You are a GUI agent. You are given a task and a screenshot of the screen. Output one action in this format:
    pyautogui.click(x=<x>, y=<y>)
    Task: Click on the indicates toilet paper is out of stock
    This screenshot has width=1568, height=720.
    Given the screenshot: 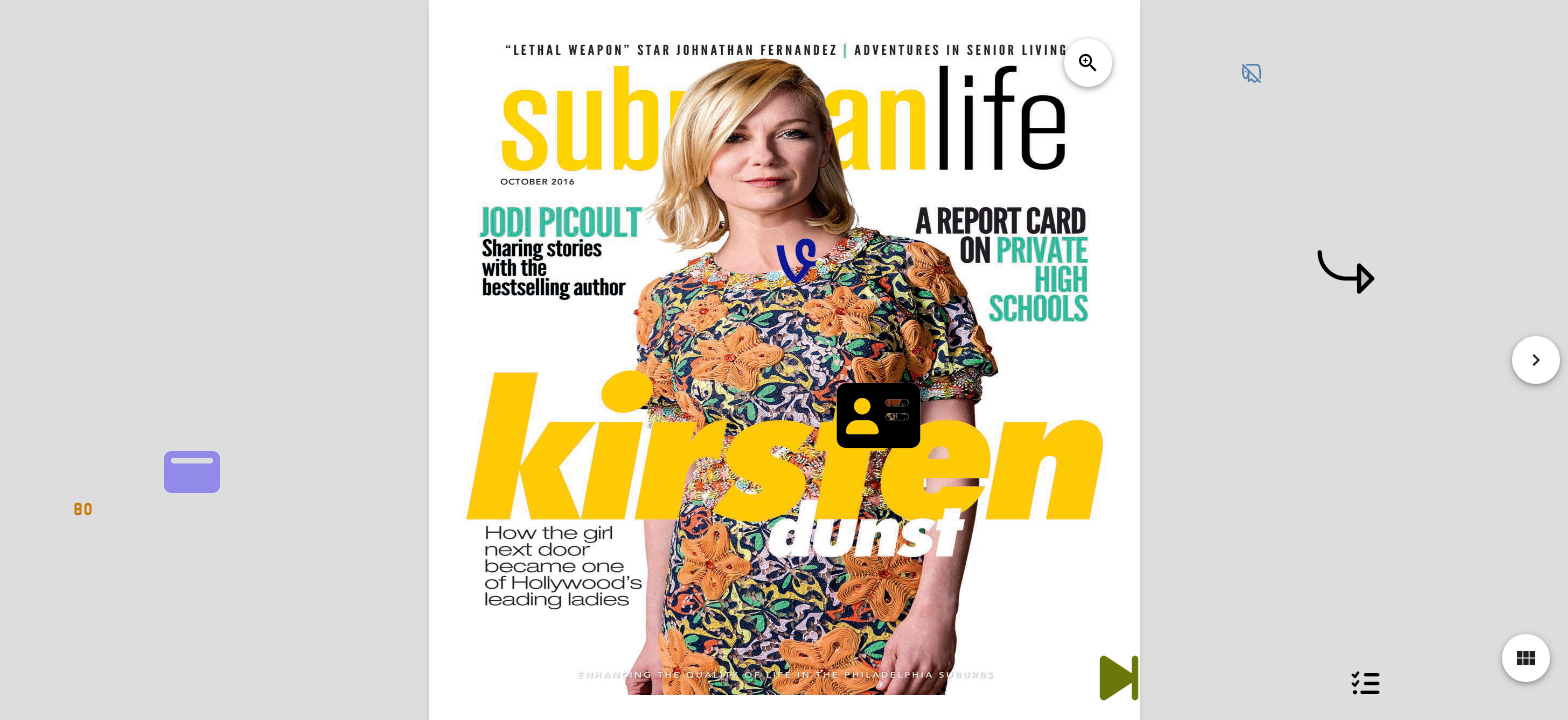 What is the action you would take?
    pyautogui.click(x=1251, y=73)
    